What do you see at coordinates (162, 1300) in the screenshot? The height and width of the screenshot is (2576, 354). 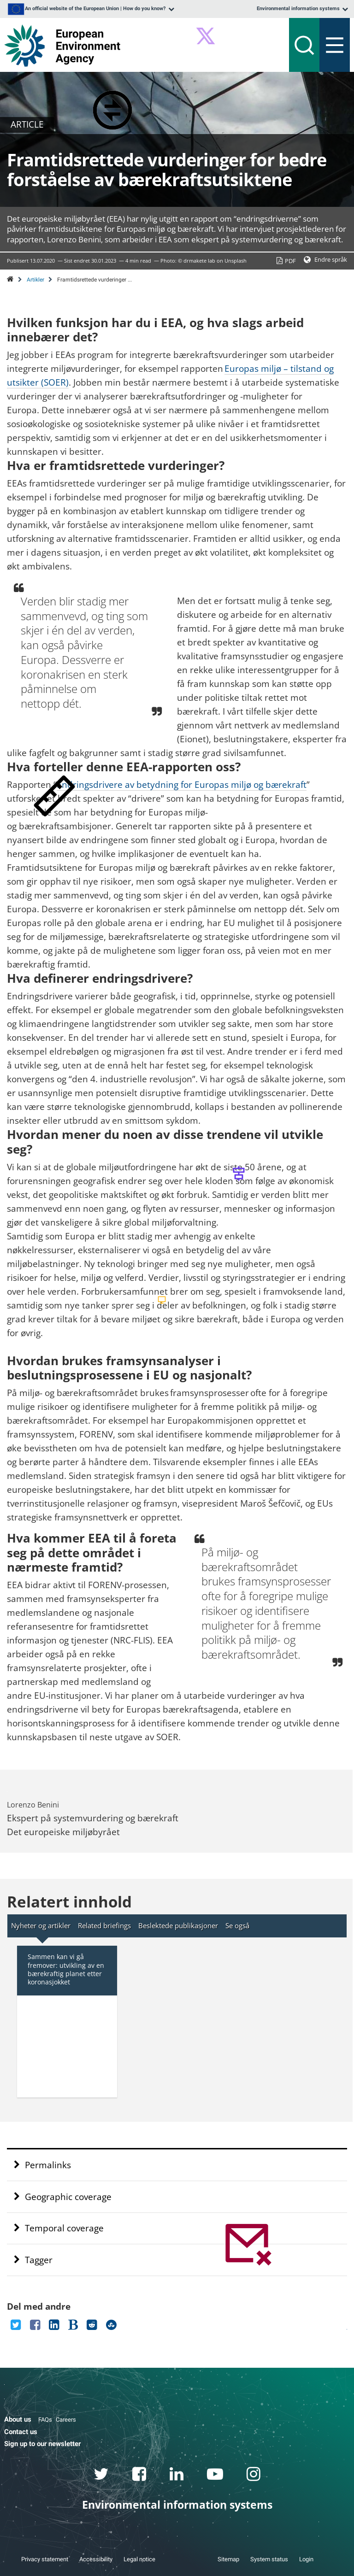 I see `access desktop or computer view` at bounding box center [162, 1300].